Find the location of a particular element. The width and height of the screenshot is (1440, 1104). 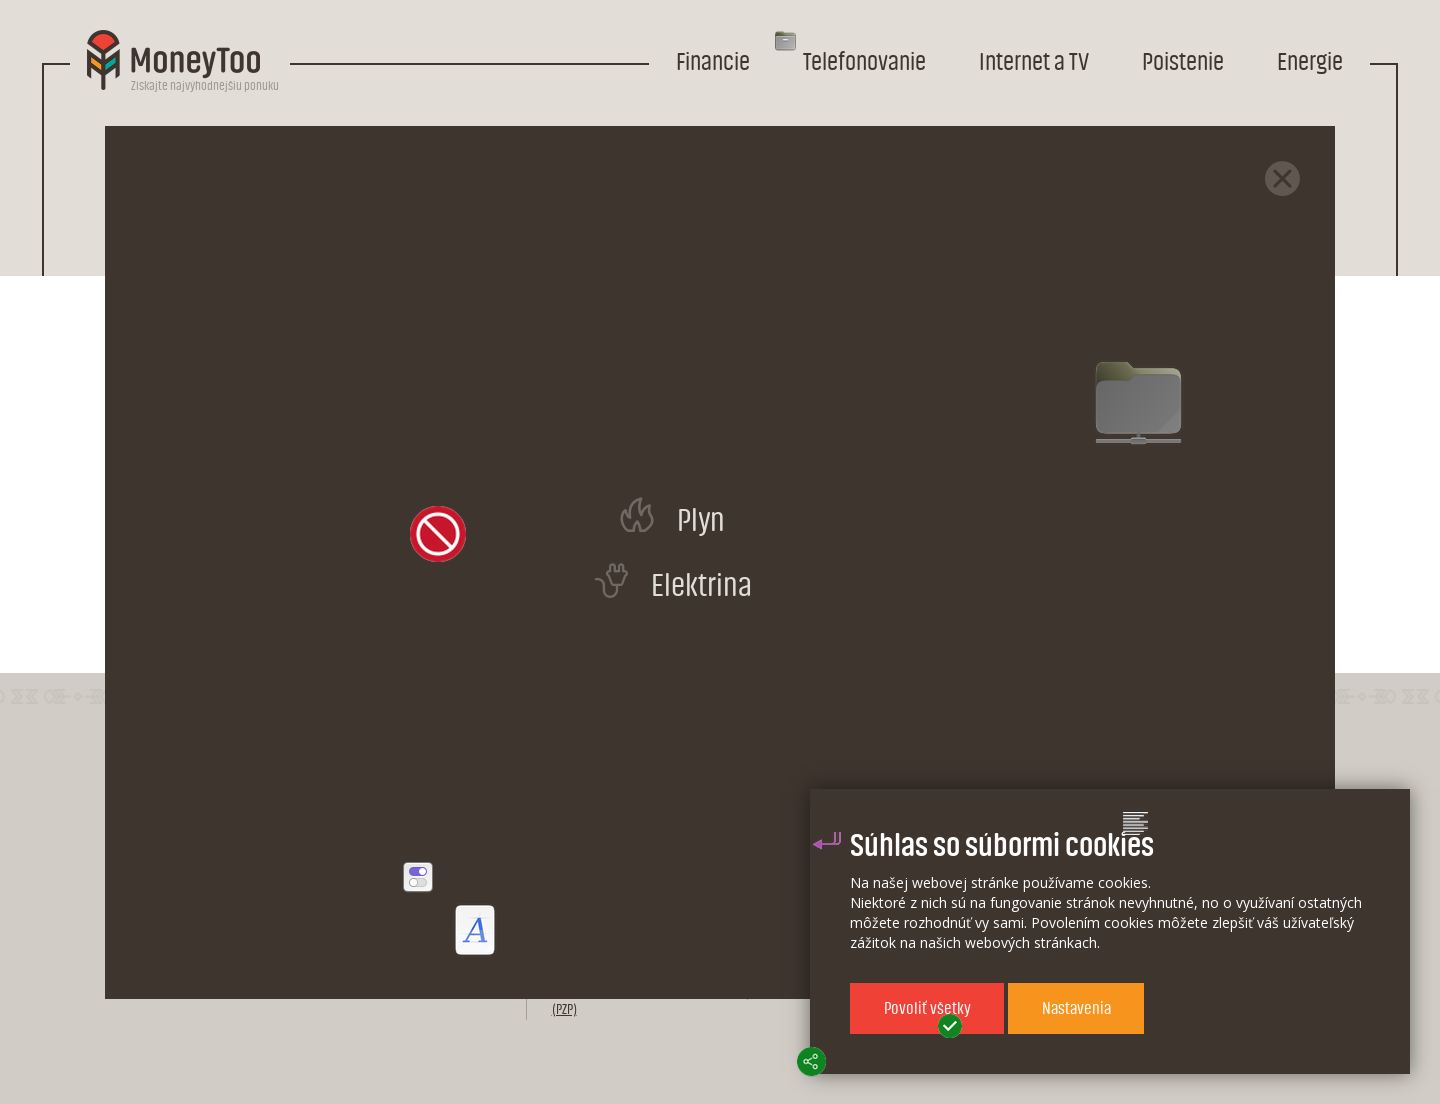

delete or remove selected item is located at coordinates (438, 534).